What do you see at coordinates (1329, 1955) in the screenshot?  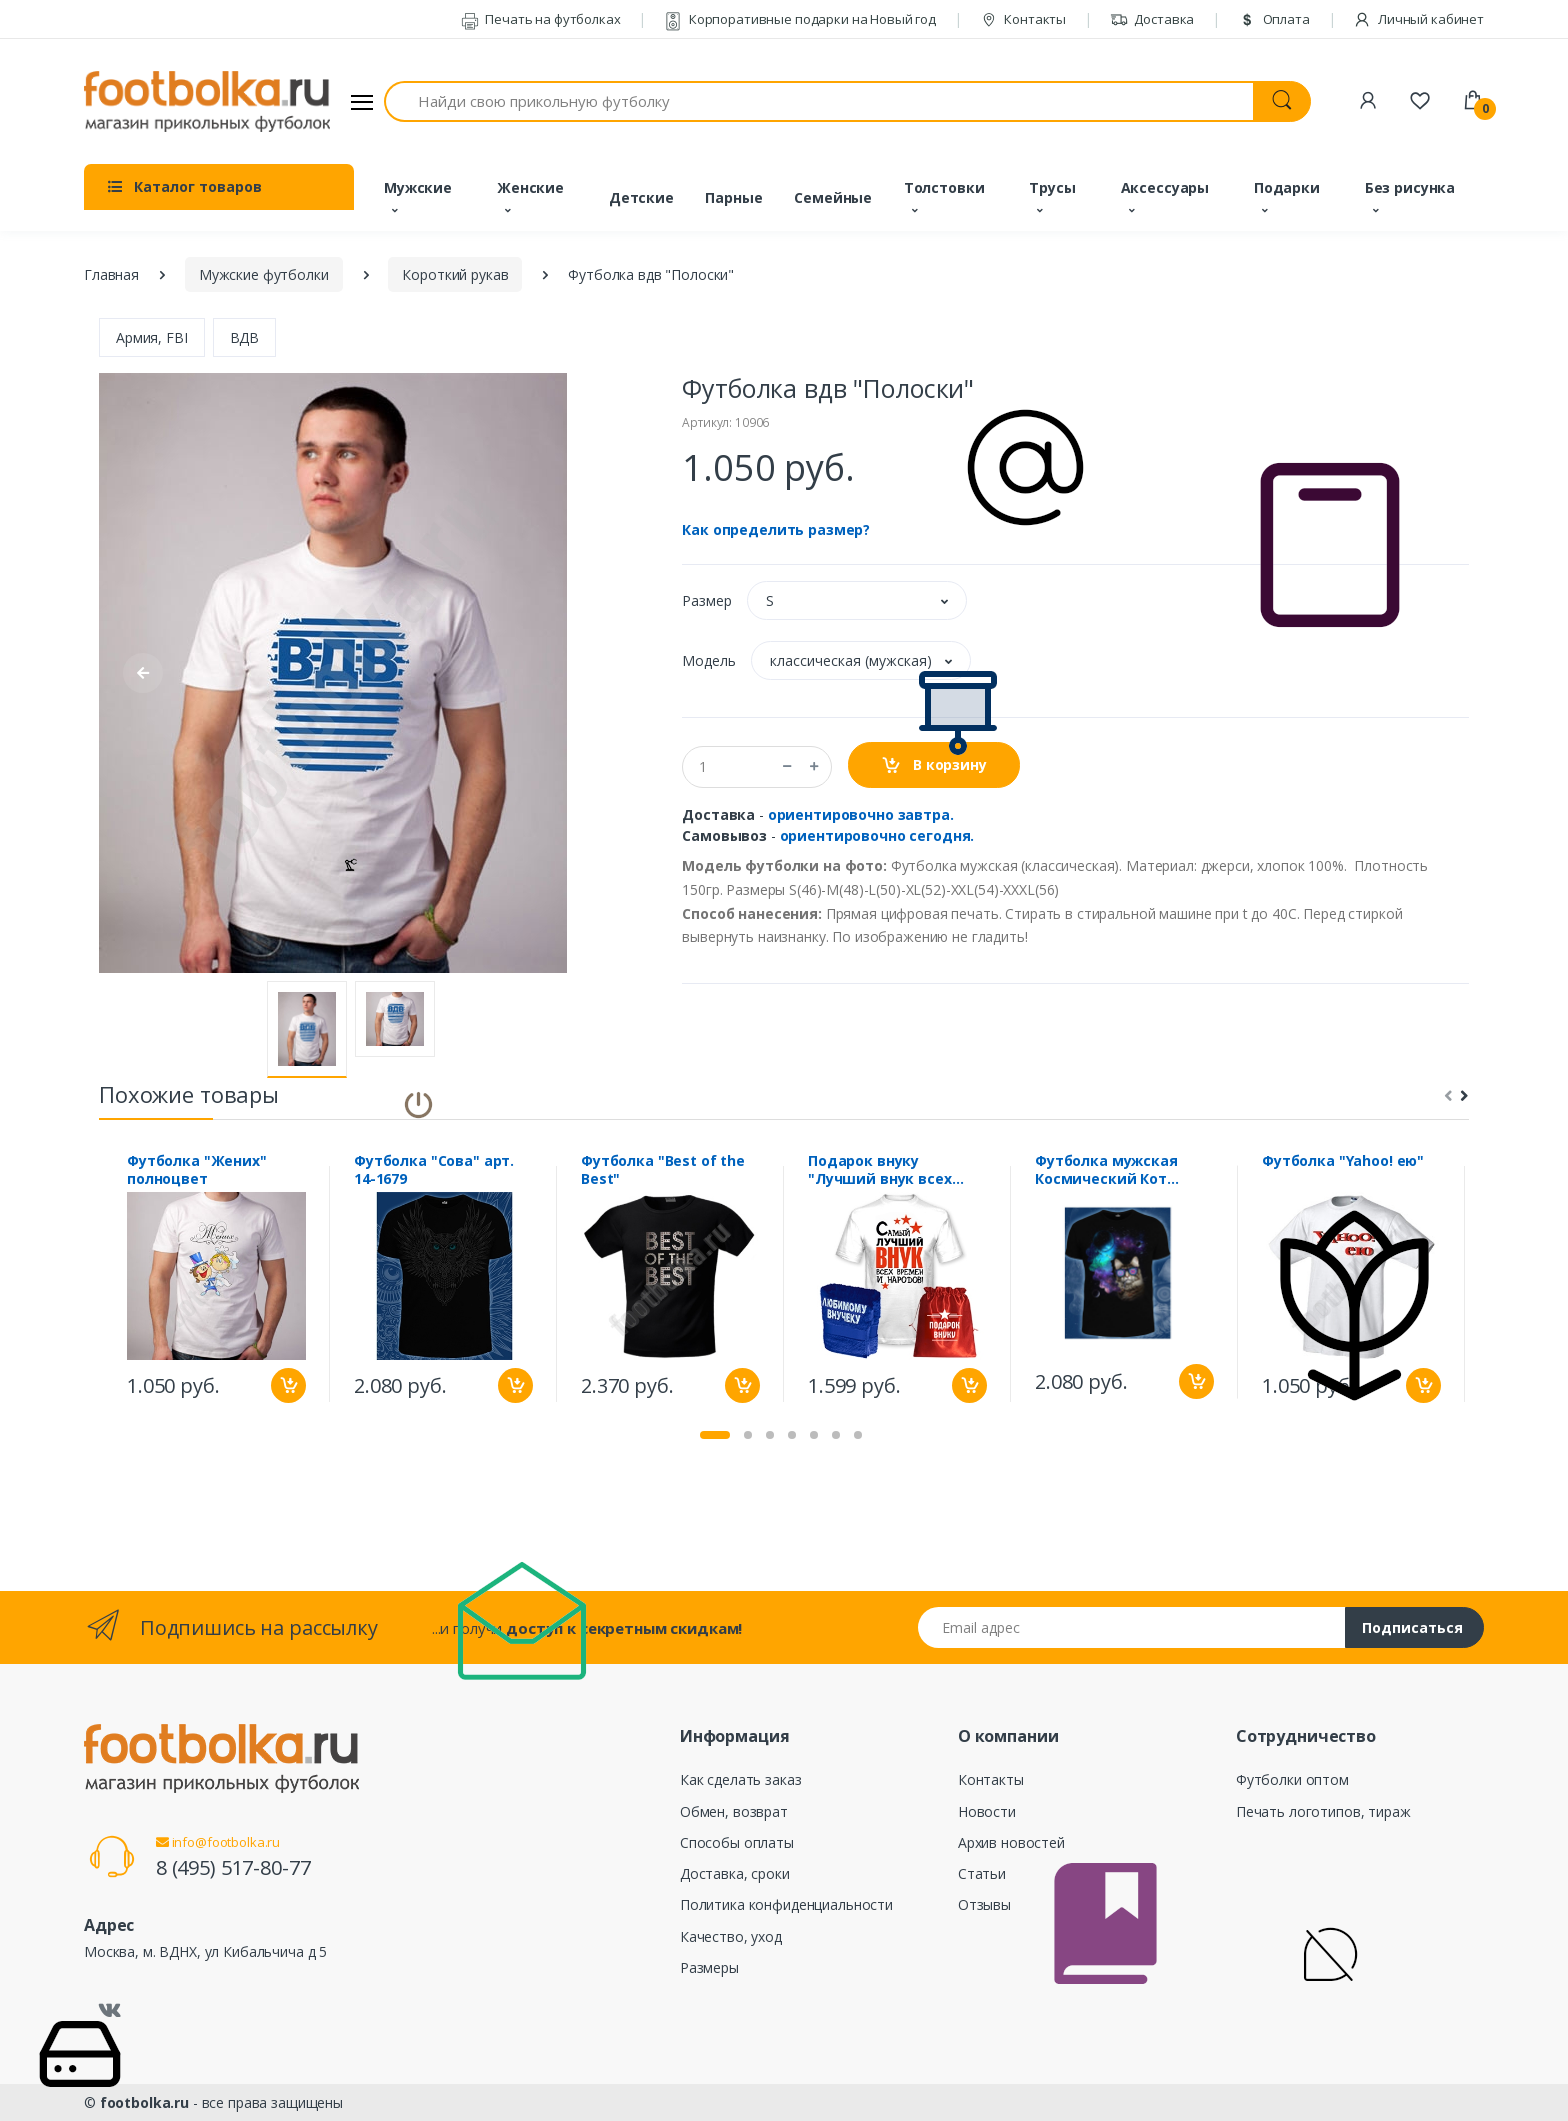 I see `mute or disable chat notifications` at bounding box center [1329, 1955].